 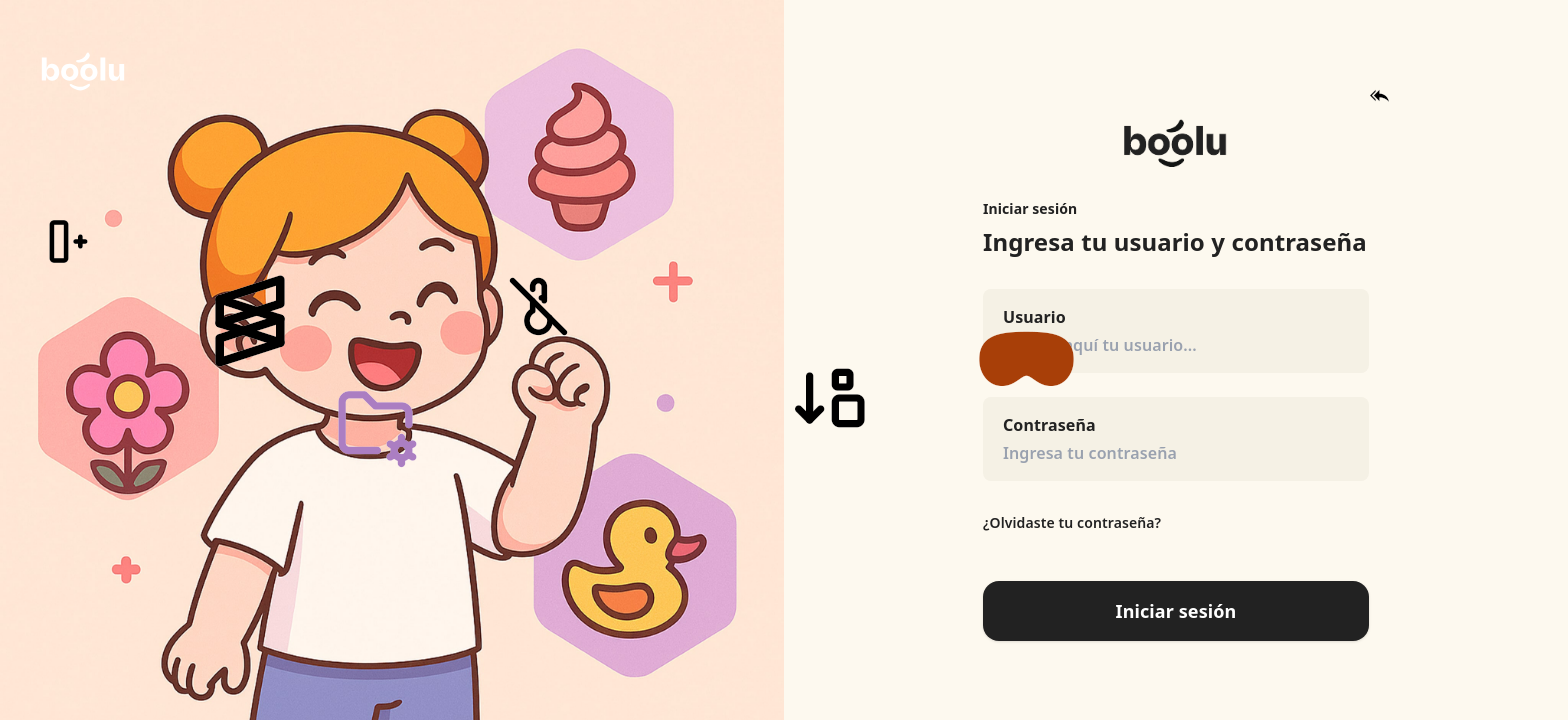 What do you see at coordinates (375, 424) in the screenshot?
I see `access folder settings` at bounding box center [375, 424].